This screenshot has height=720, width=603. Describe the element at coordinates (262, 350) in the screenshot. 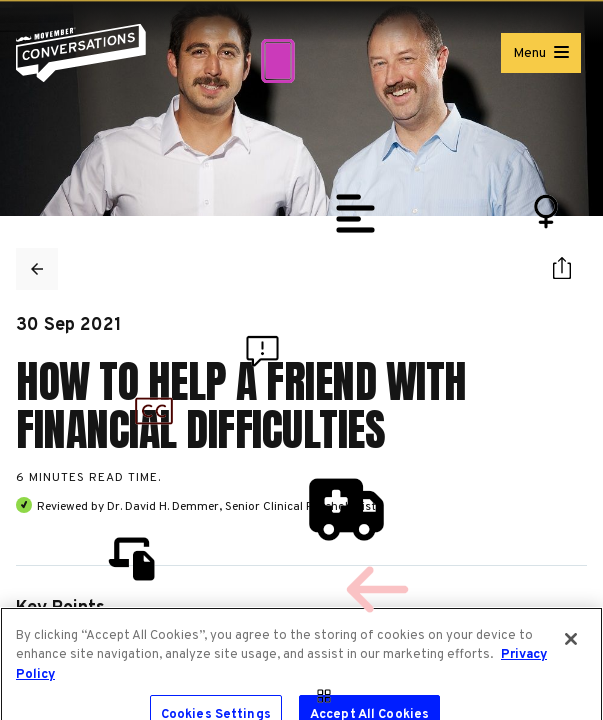

I see `report an issue or problem` at that location.